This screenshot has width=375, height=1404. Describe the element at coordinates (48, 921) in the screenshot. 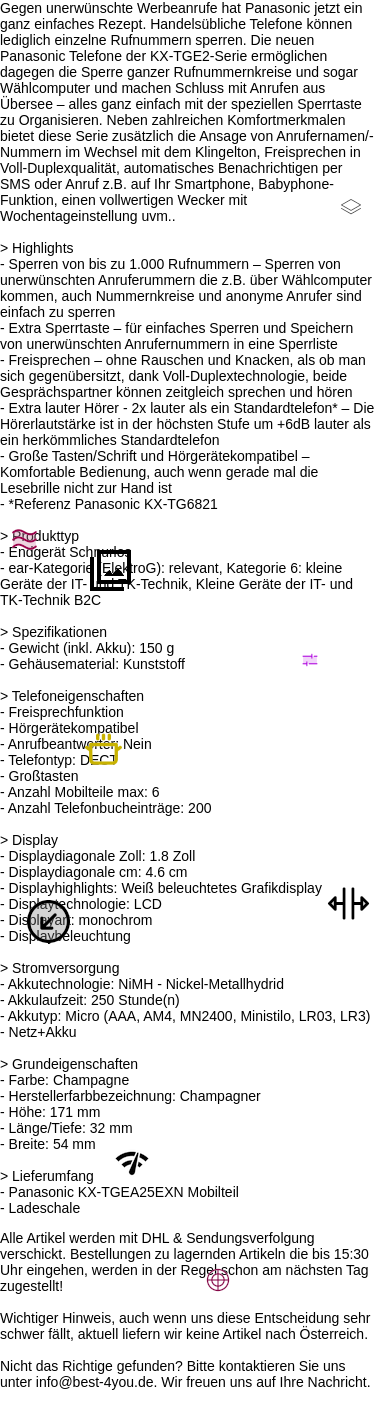

I see `navigate to the previous or lower-left section` at that location.